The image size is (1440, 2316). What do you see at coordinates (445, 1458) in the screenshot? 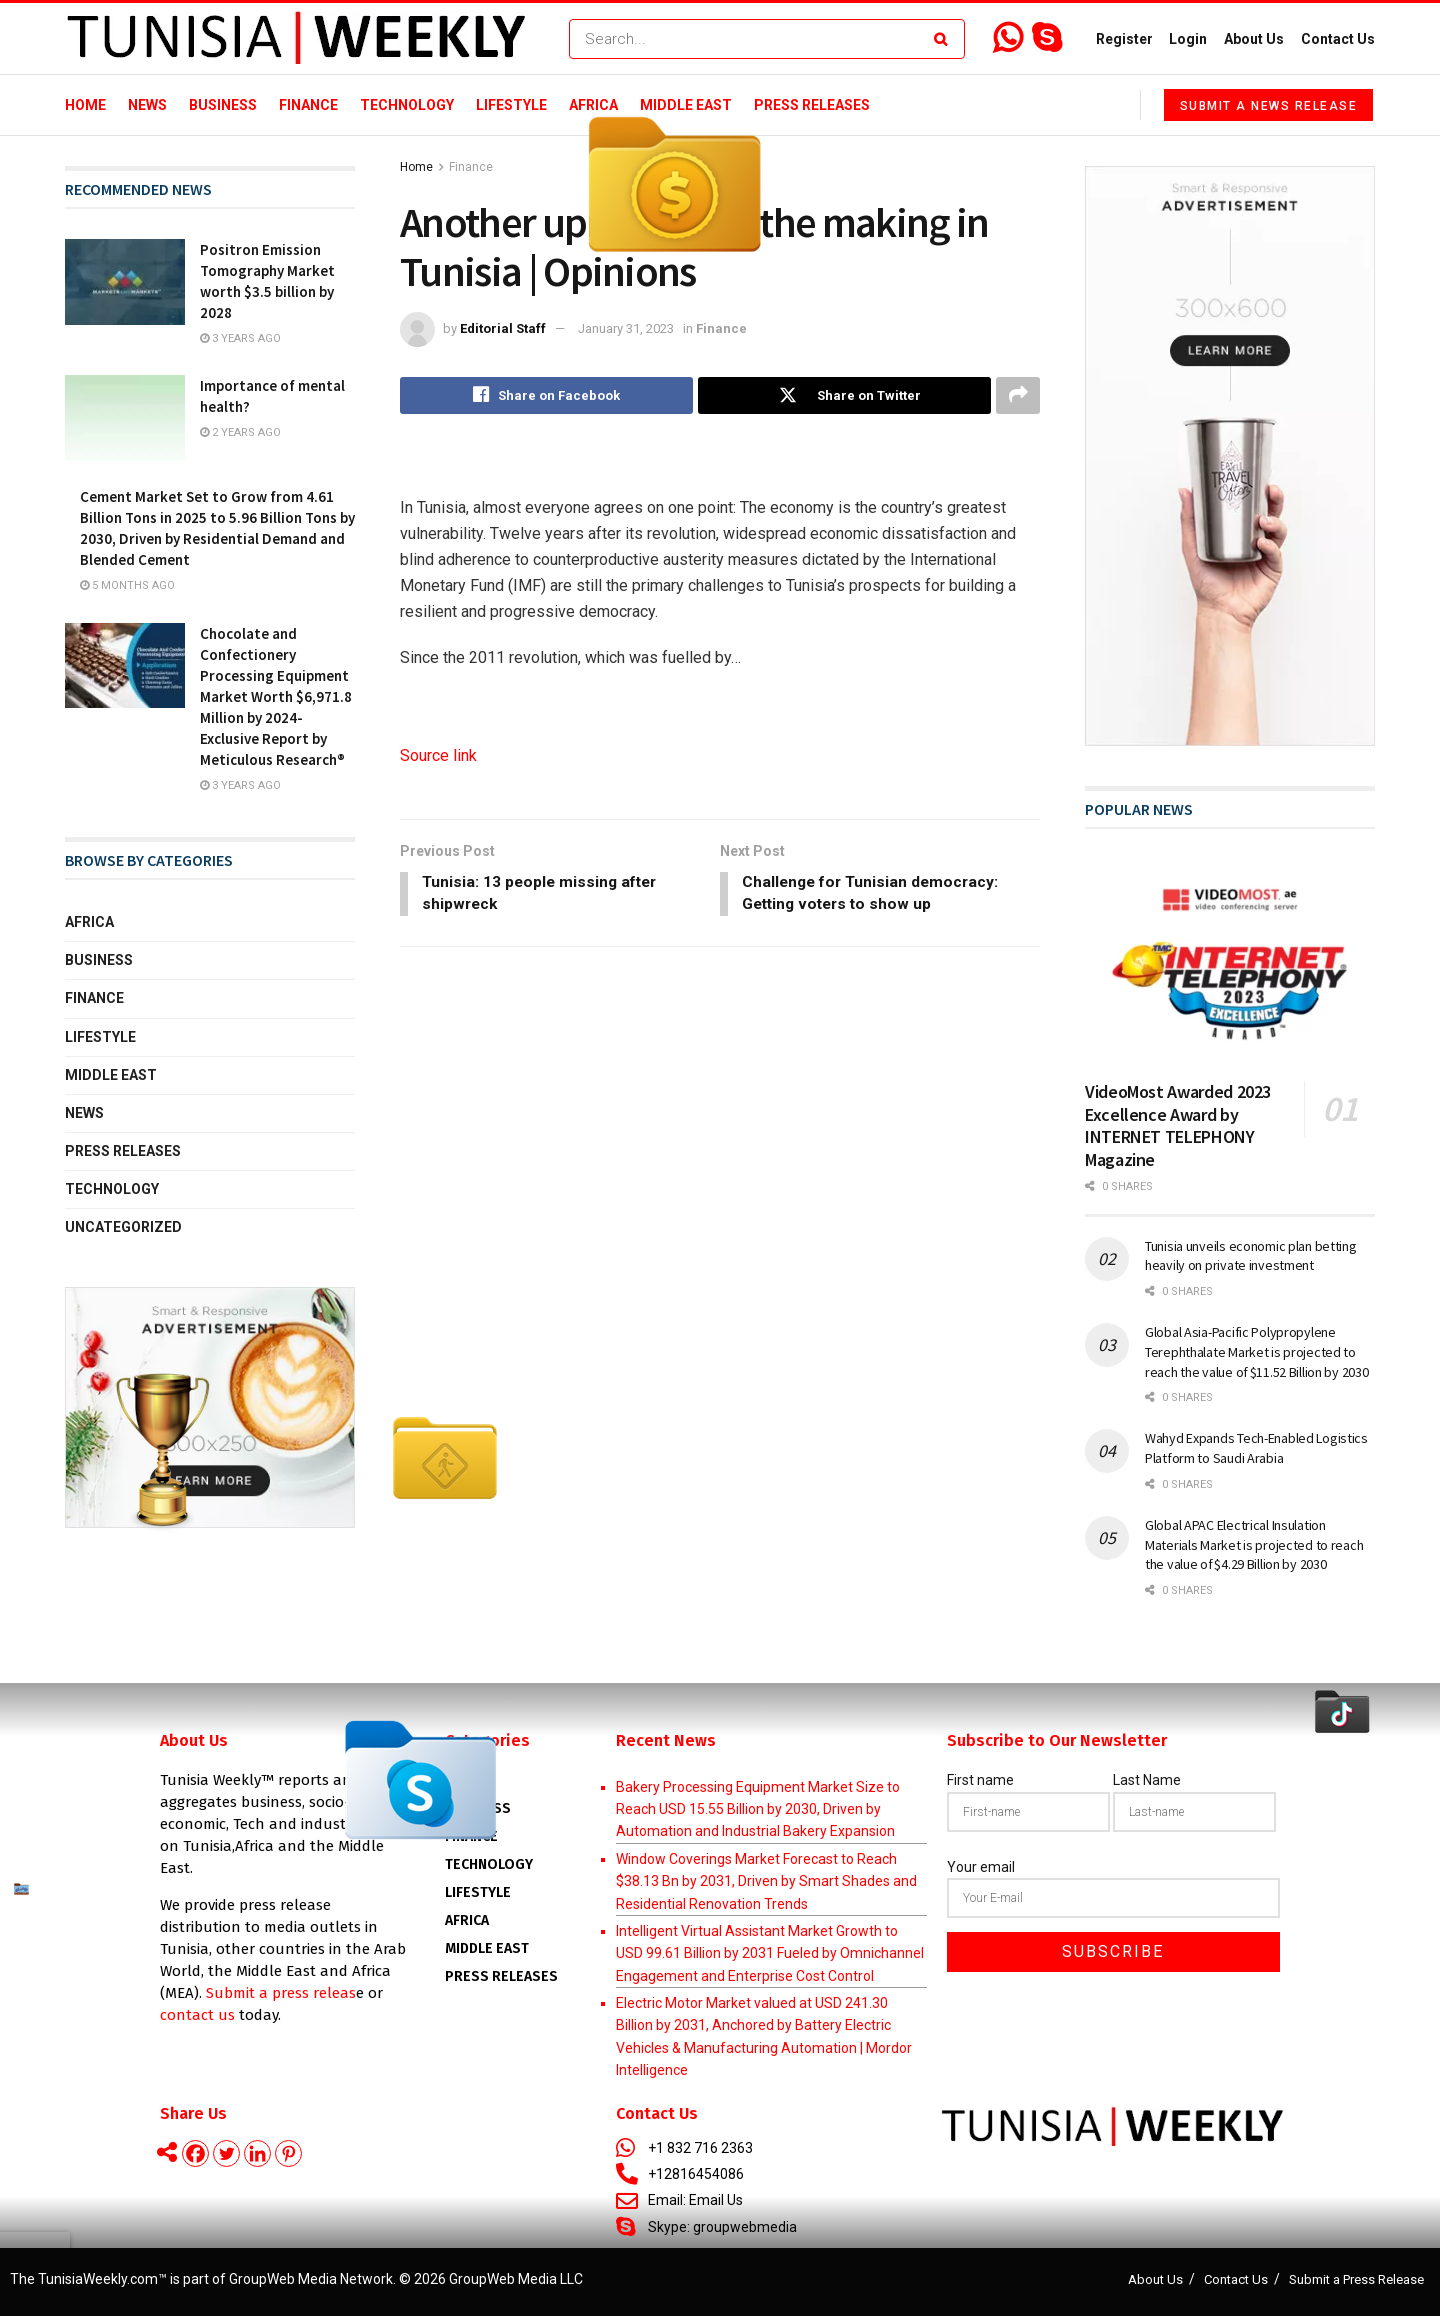
I see `access the public folder for shared files` at bounding box center [445, 1458].